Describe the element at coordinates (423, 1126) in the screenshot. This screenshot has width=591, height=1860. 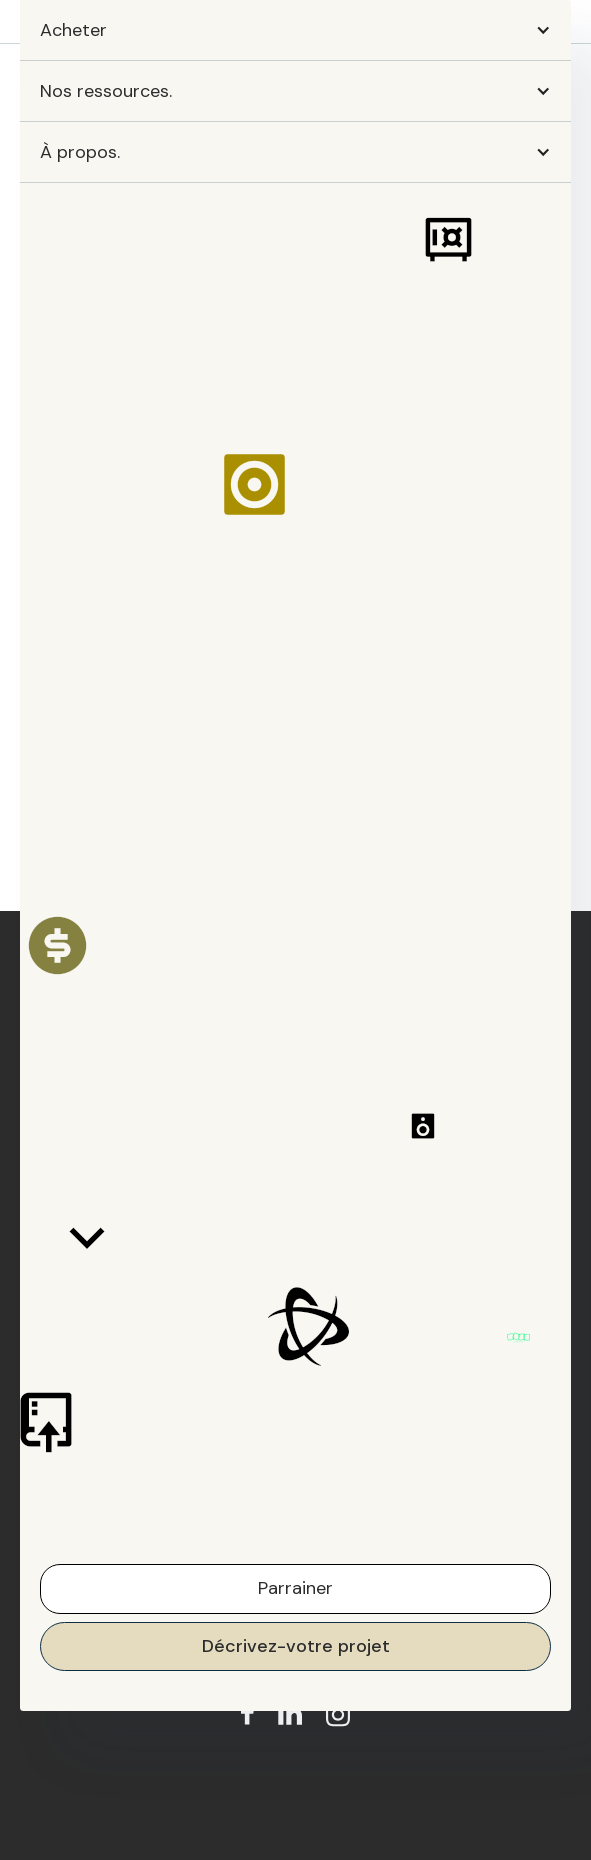
I see `adjust speaker or audio output settings` at that location.